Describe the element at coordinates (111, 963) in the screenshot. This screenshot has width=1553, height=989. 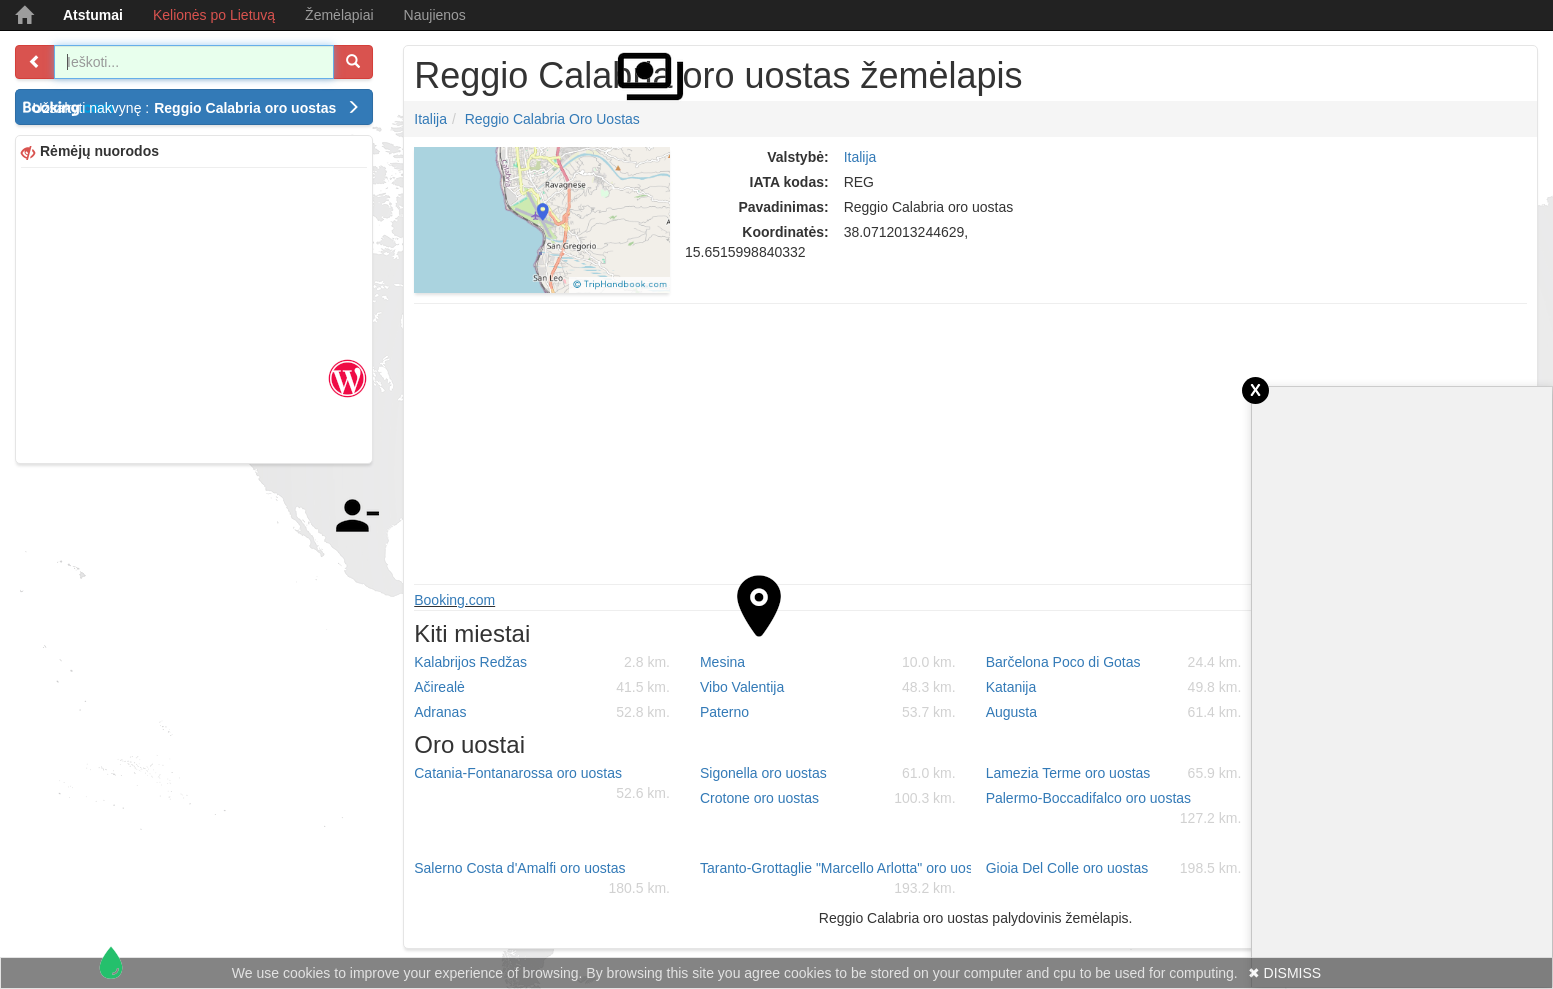
I see `indicates water usage or hydration tracking` at that location.